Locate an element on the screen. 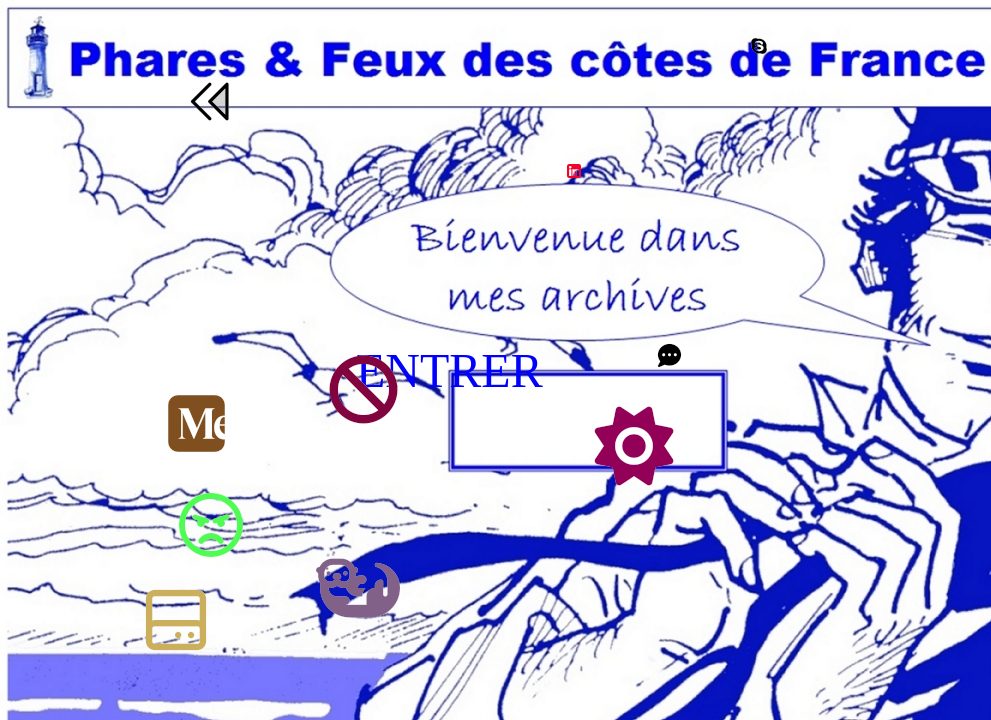 This screenshot has width=991, height=720. react to a message with anger is located at coordinates (211, 525).